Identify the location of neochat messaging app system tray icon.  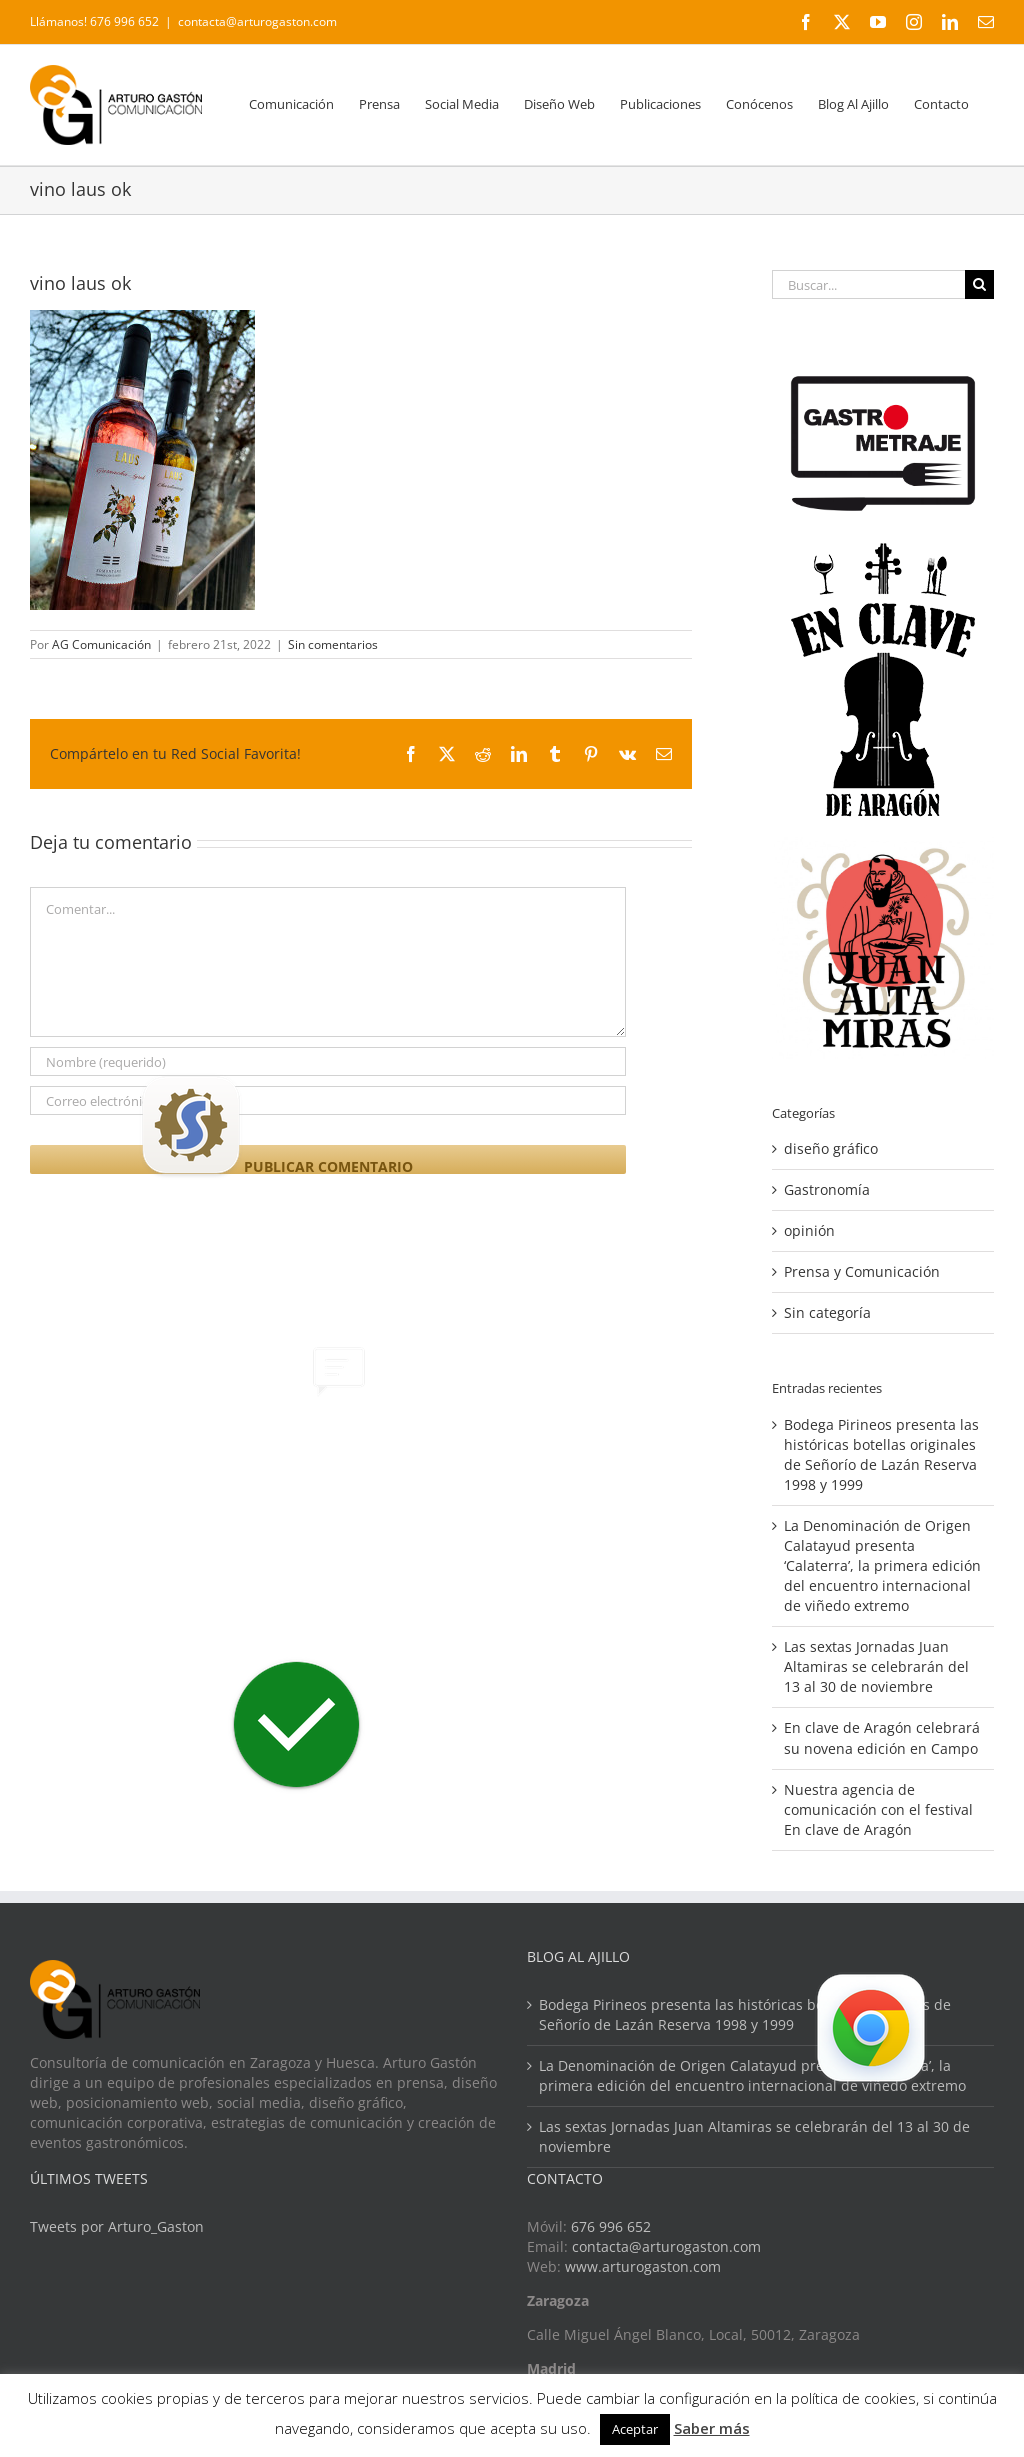
(339, 1372).